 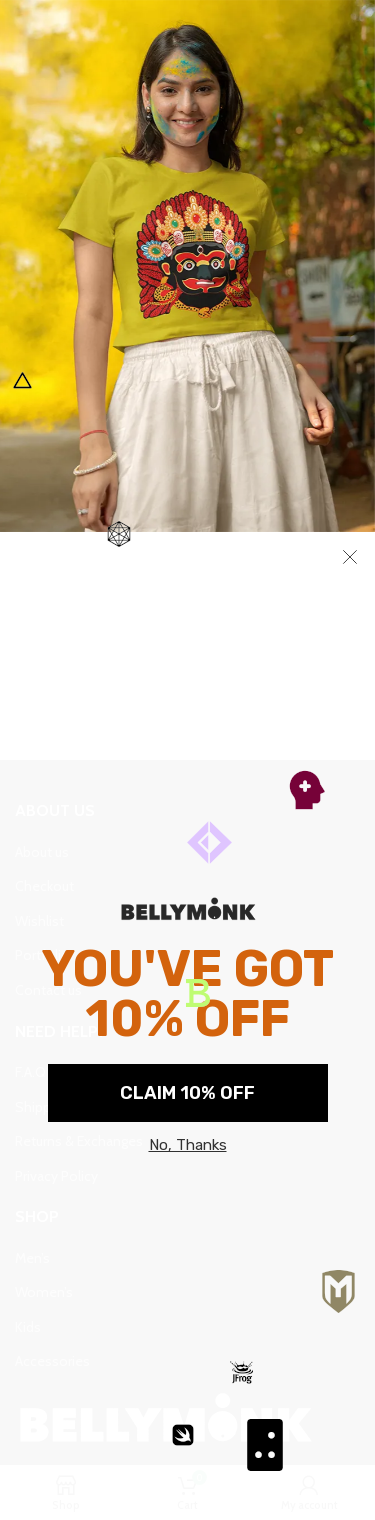 What do you see at coordinates (265, 1445) in the screenshot?
I see `jovian platform logo` at bounding box center [265, 1445].